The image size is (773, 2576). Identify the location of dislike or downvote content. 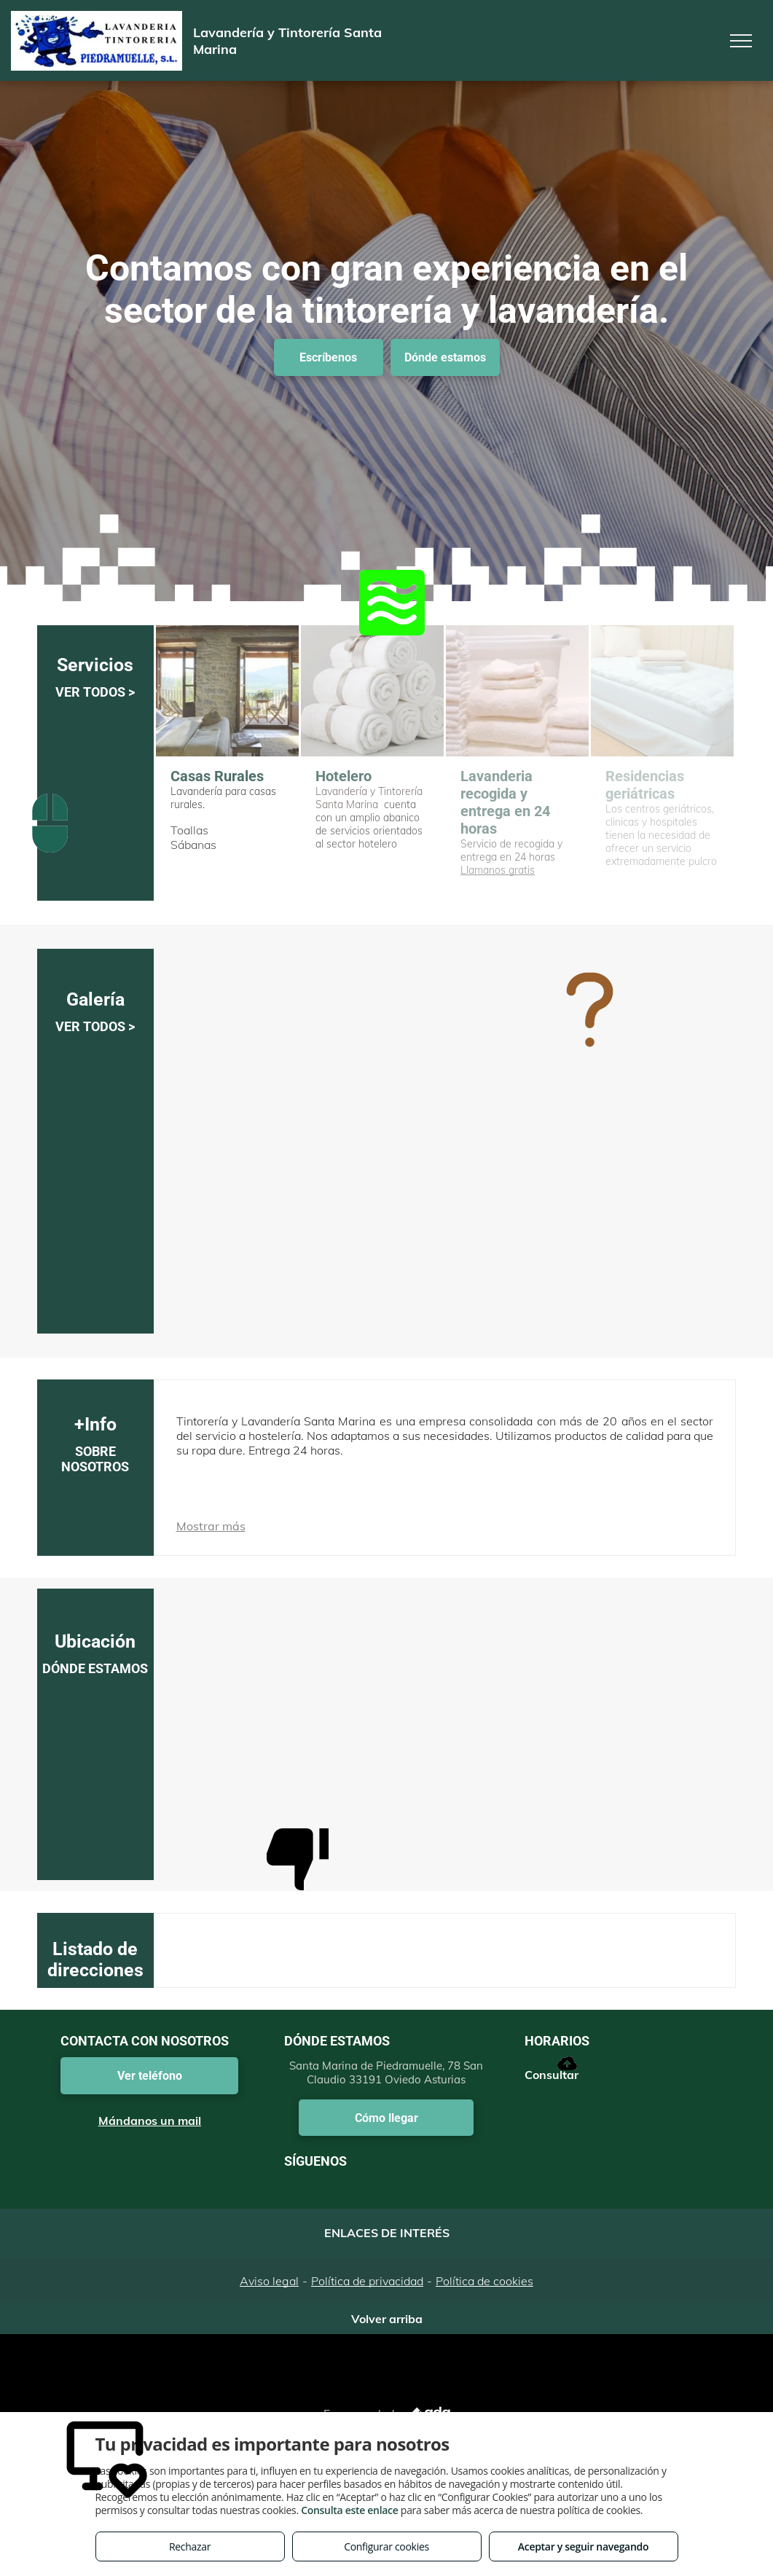
(297, 1859).